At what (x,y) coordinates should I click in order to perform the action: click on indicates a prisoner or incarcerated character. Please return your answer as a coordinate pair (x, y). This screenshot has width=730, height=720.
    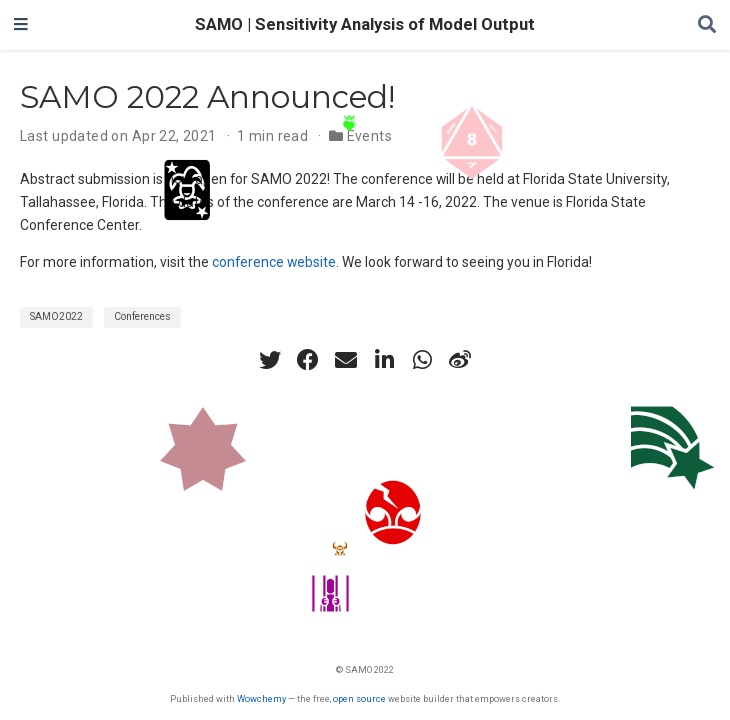
    Looking at the image, I should click on (330, 593).